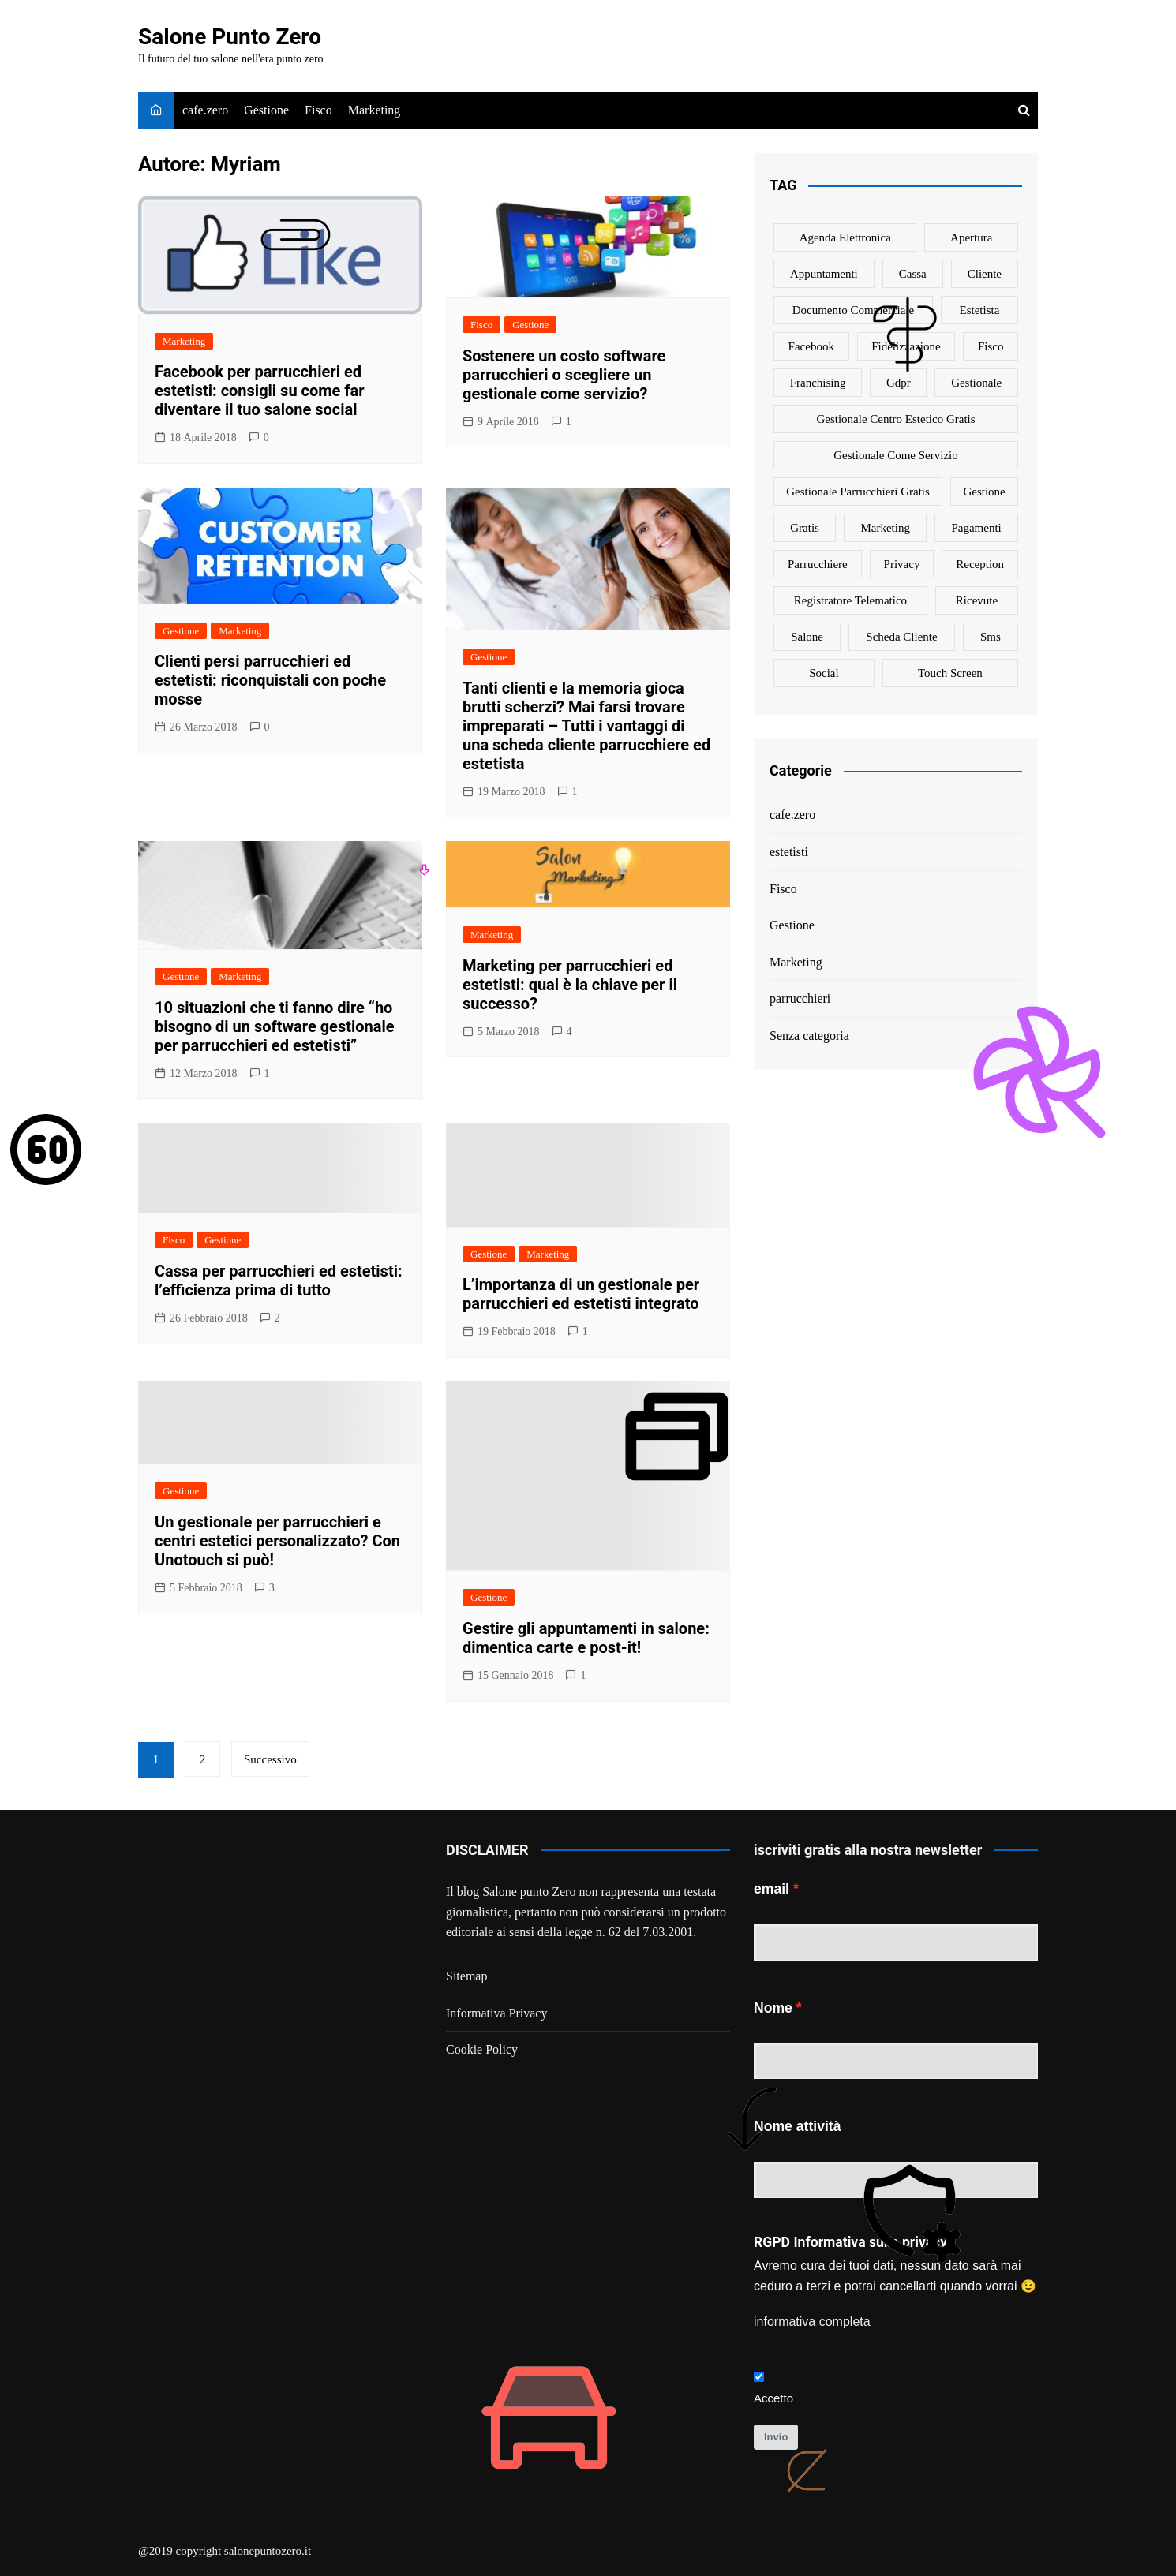  What do you see at coordinates (1042, 1075) in the screenshot?
I see `decorative or playful element indicating fun or whimsy` at bounding box center [1042, 1075].